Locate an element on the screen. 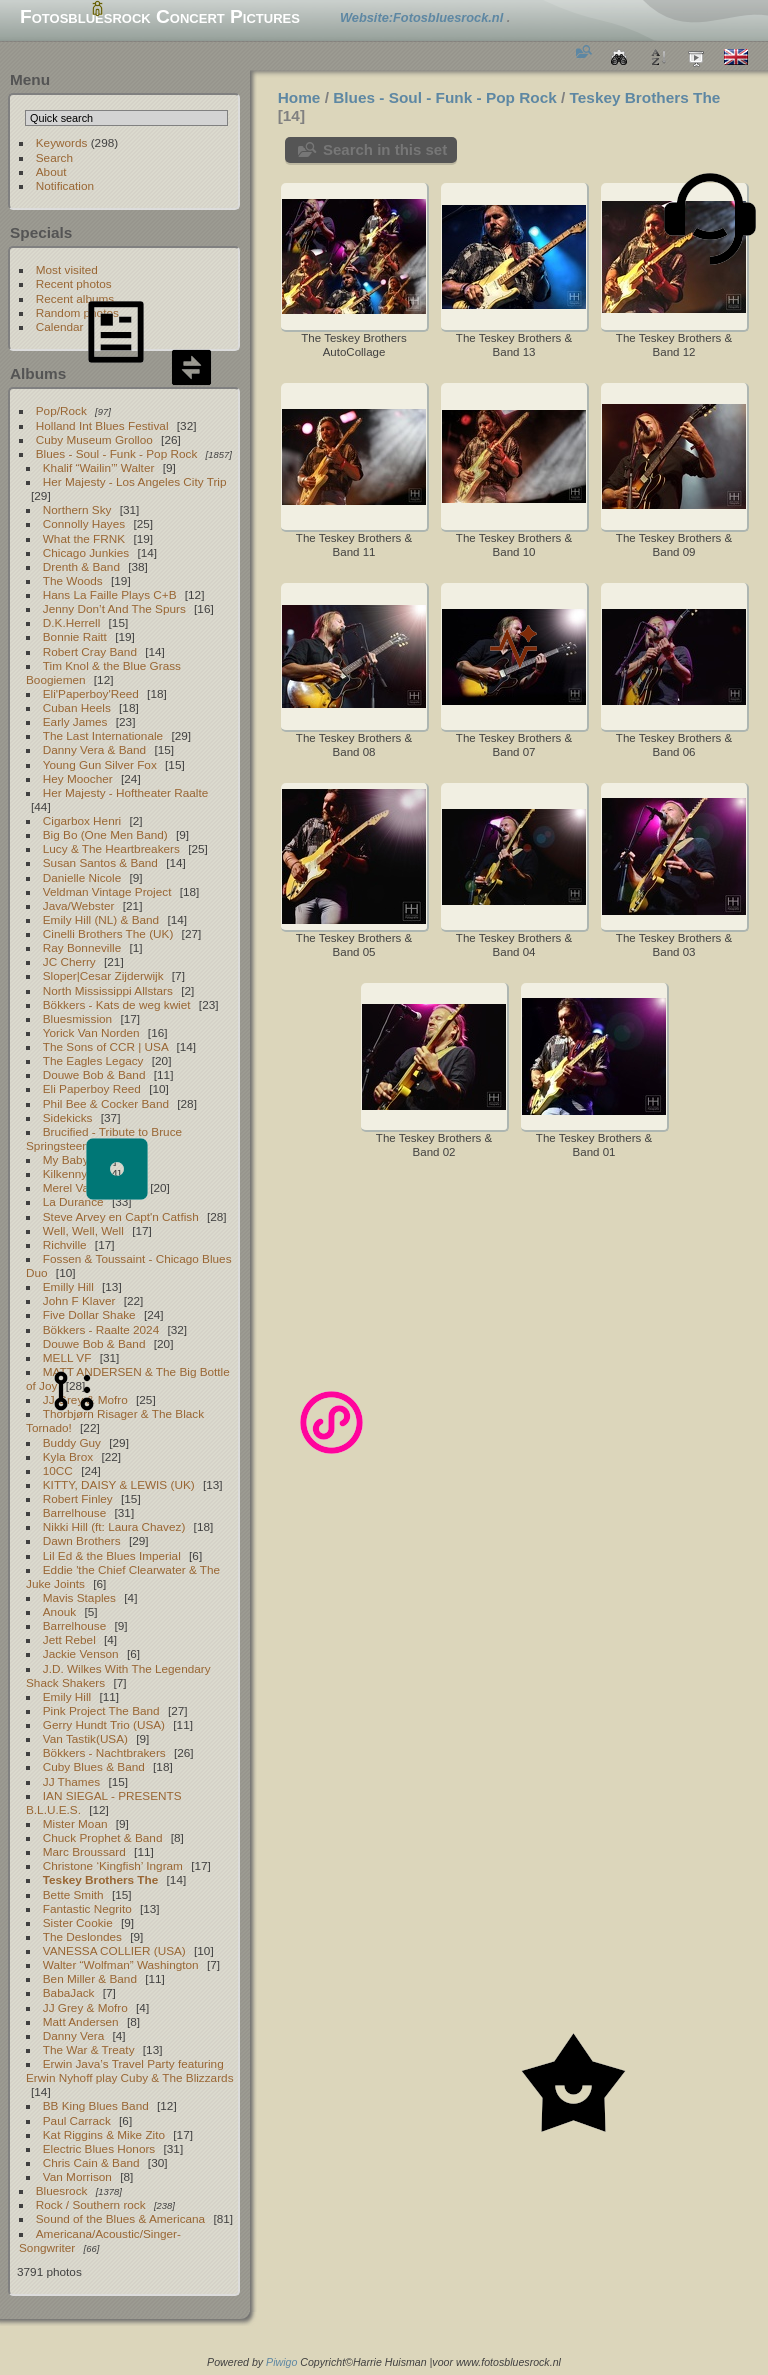 The height and width of the screenshot is (2375, 768). exchange or swap currency is located at coordinates (191, 367).